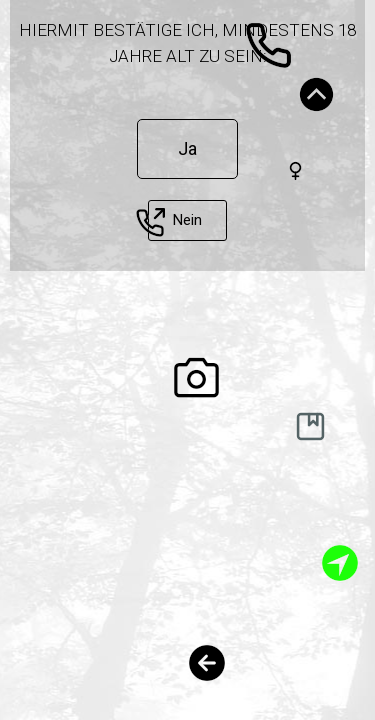  I want to click on go back to the previous screen, so click(207, 663).